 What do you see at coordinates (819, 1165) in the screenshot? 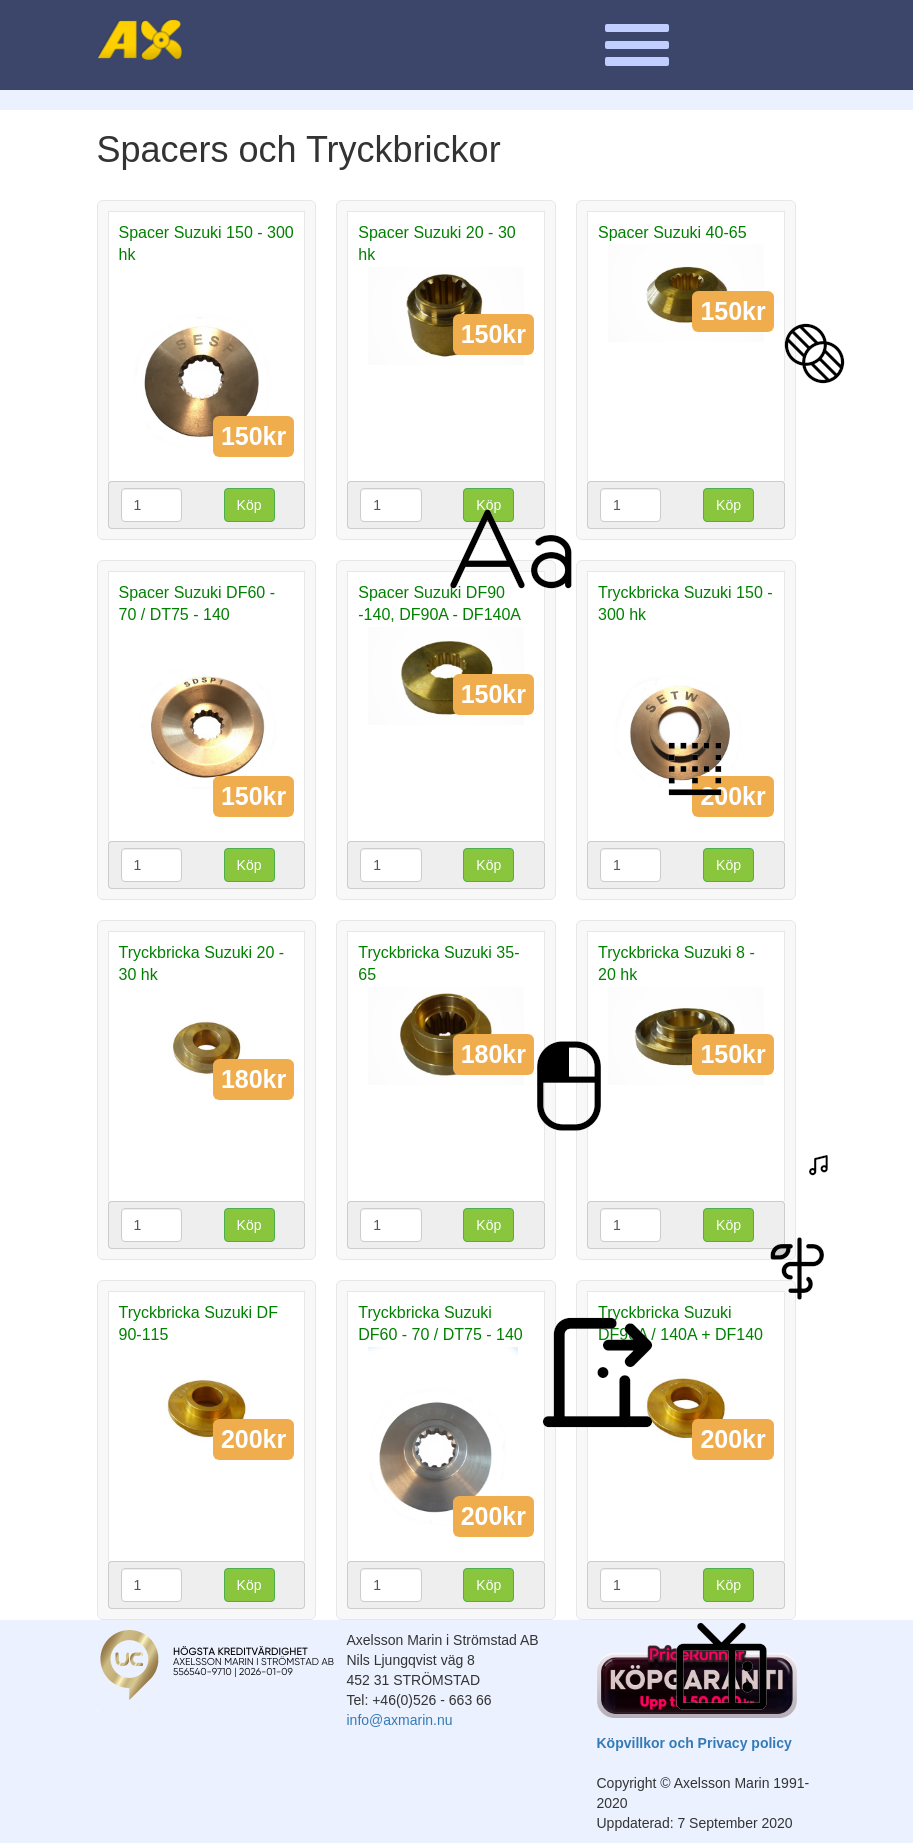
I see `access music library or audio files` at bounding box center [819, 1165].